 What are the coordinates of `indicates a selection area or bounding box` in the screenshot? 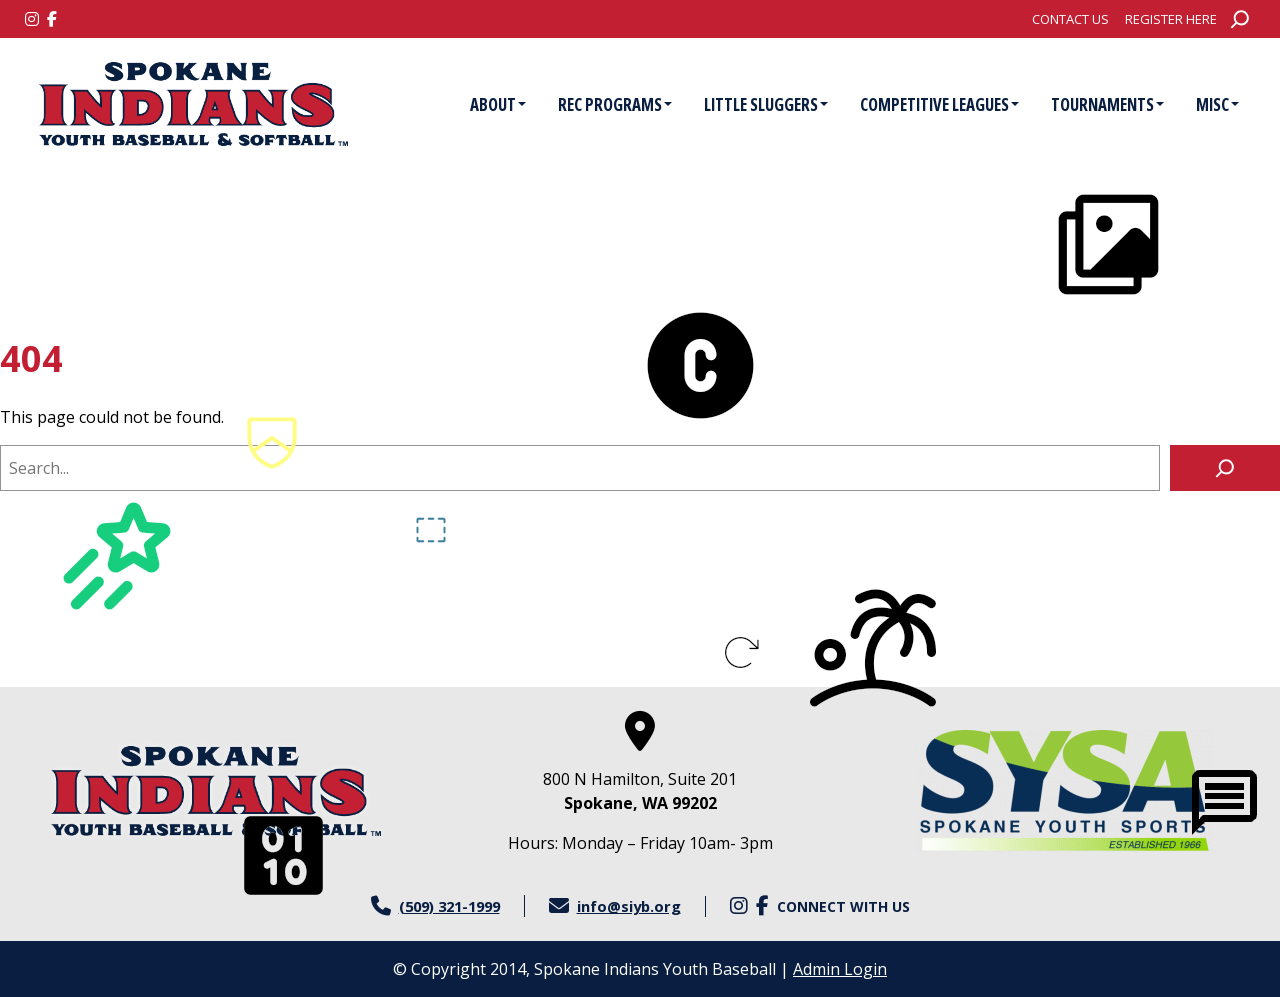 It's located at (431, 530).